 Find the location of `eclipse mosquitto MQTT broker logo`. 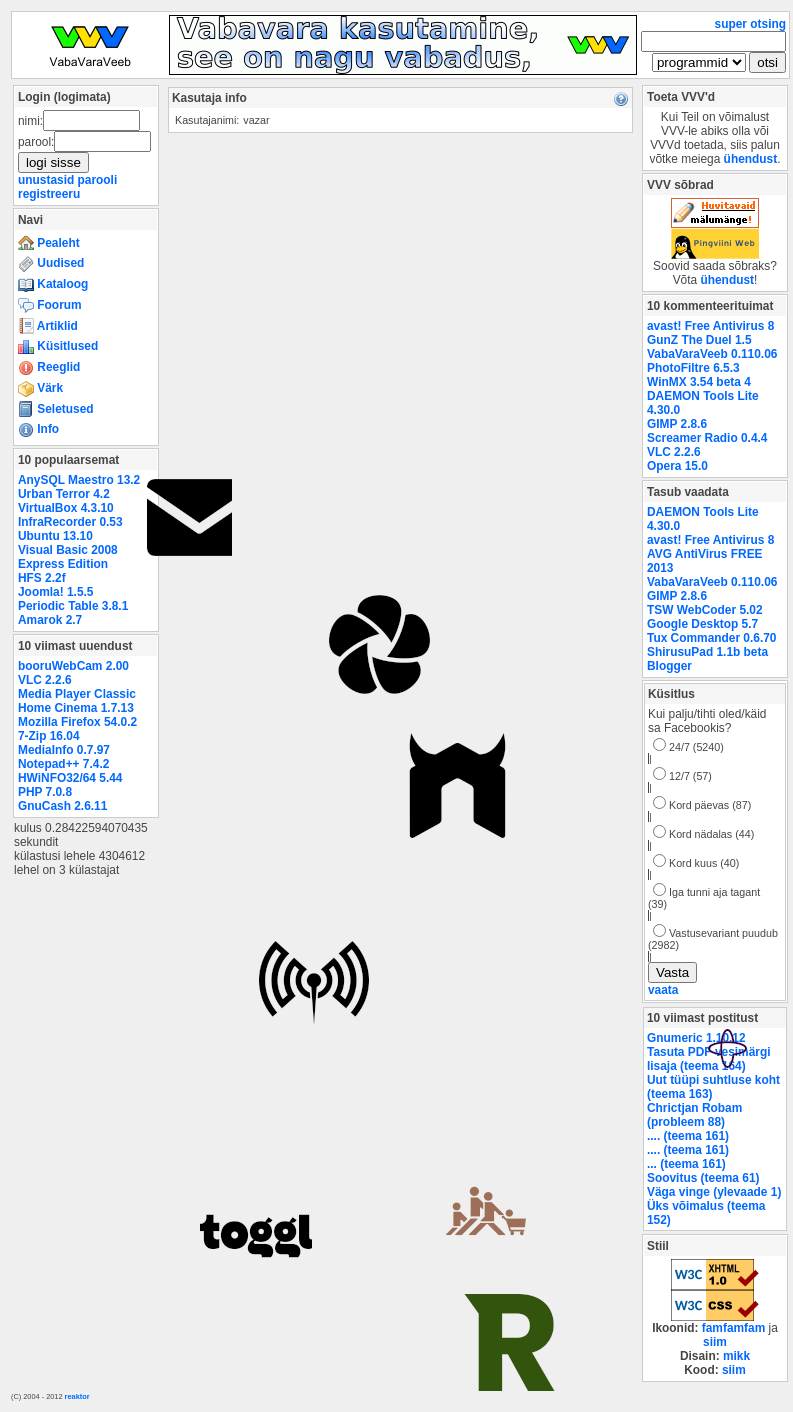

eclipse mosquitto MQTT broker logo is located at coordinates (314, 983).